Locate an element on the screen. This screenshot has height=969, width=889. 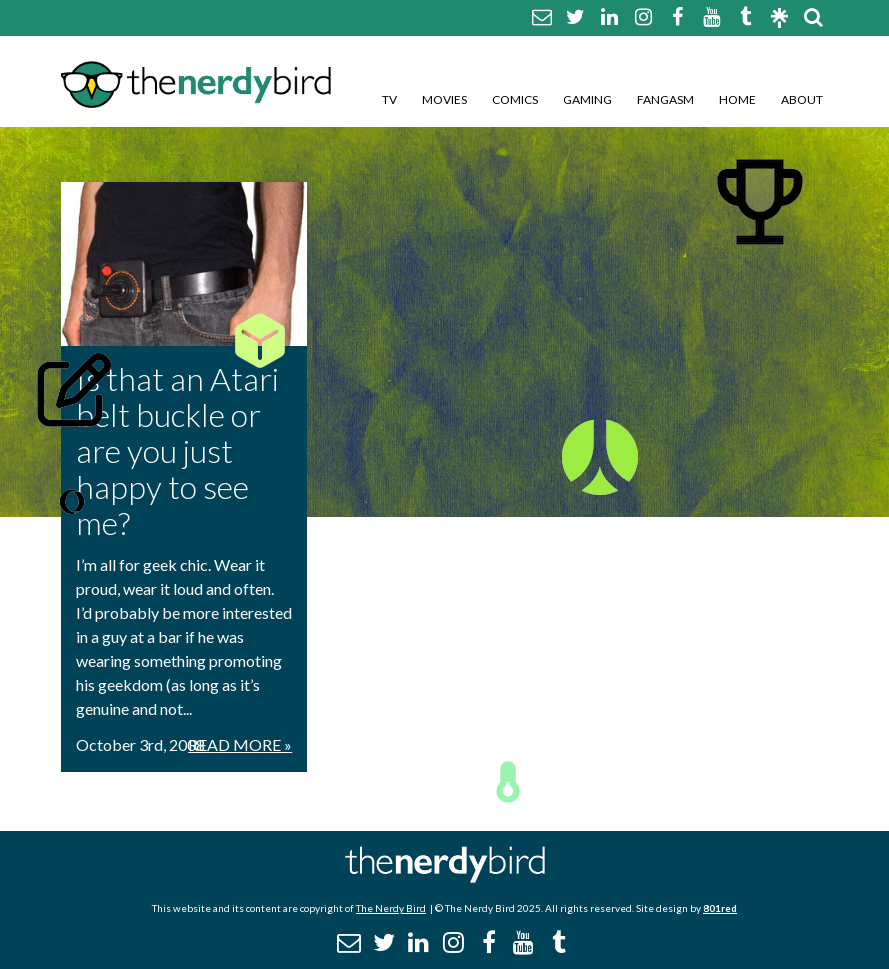
view achievements or awards is located at coordinates (760, 202).